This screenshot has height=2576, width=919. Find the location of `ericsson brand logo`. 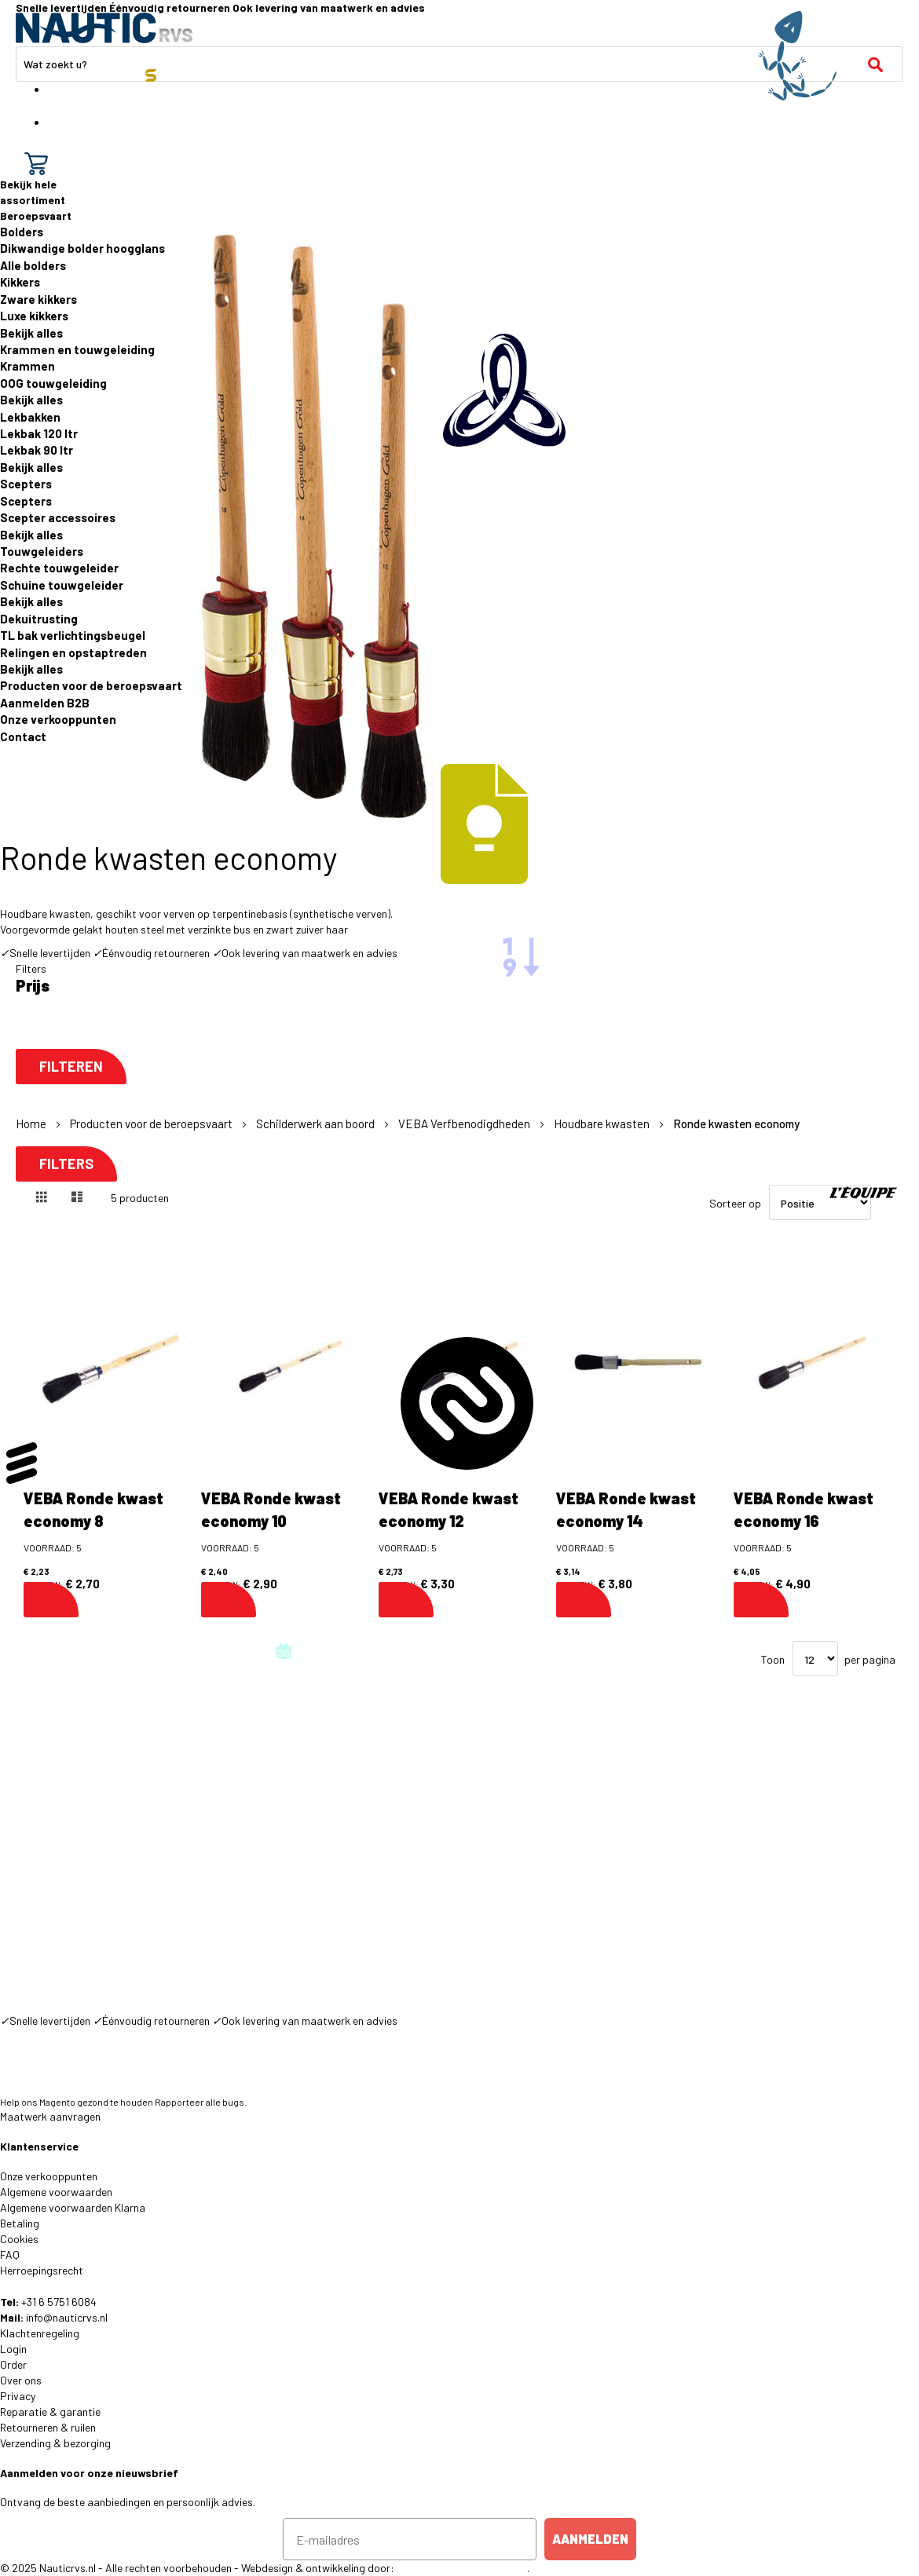

ericsson brand logo is located at coordinates (21, 1463).